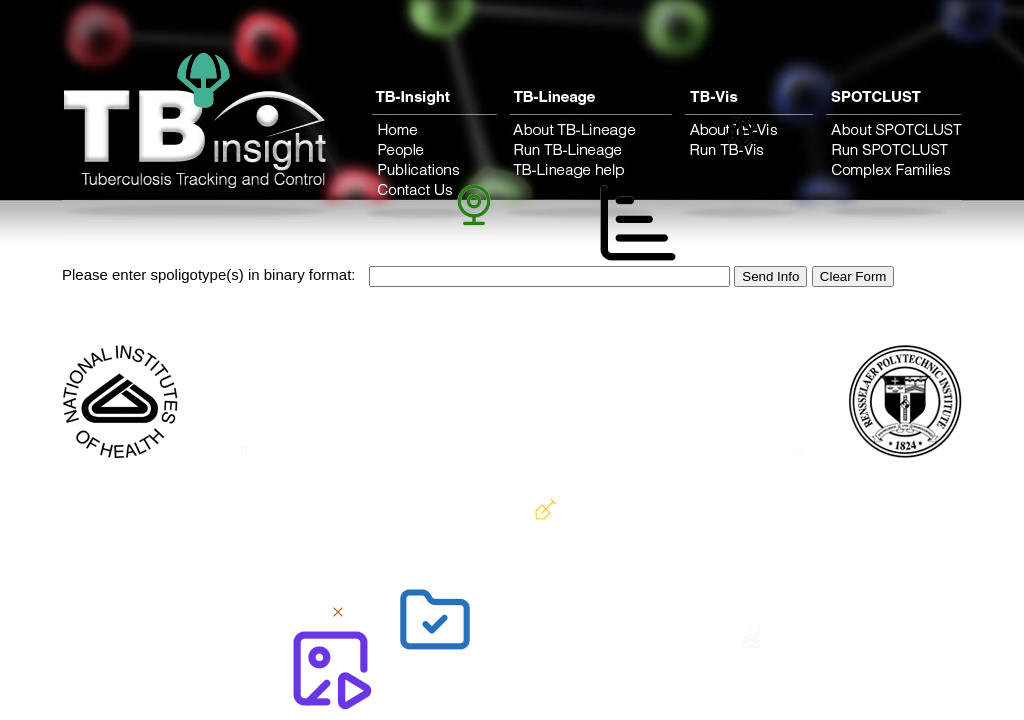  I want to click on access pest control services, so click(742, 131).